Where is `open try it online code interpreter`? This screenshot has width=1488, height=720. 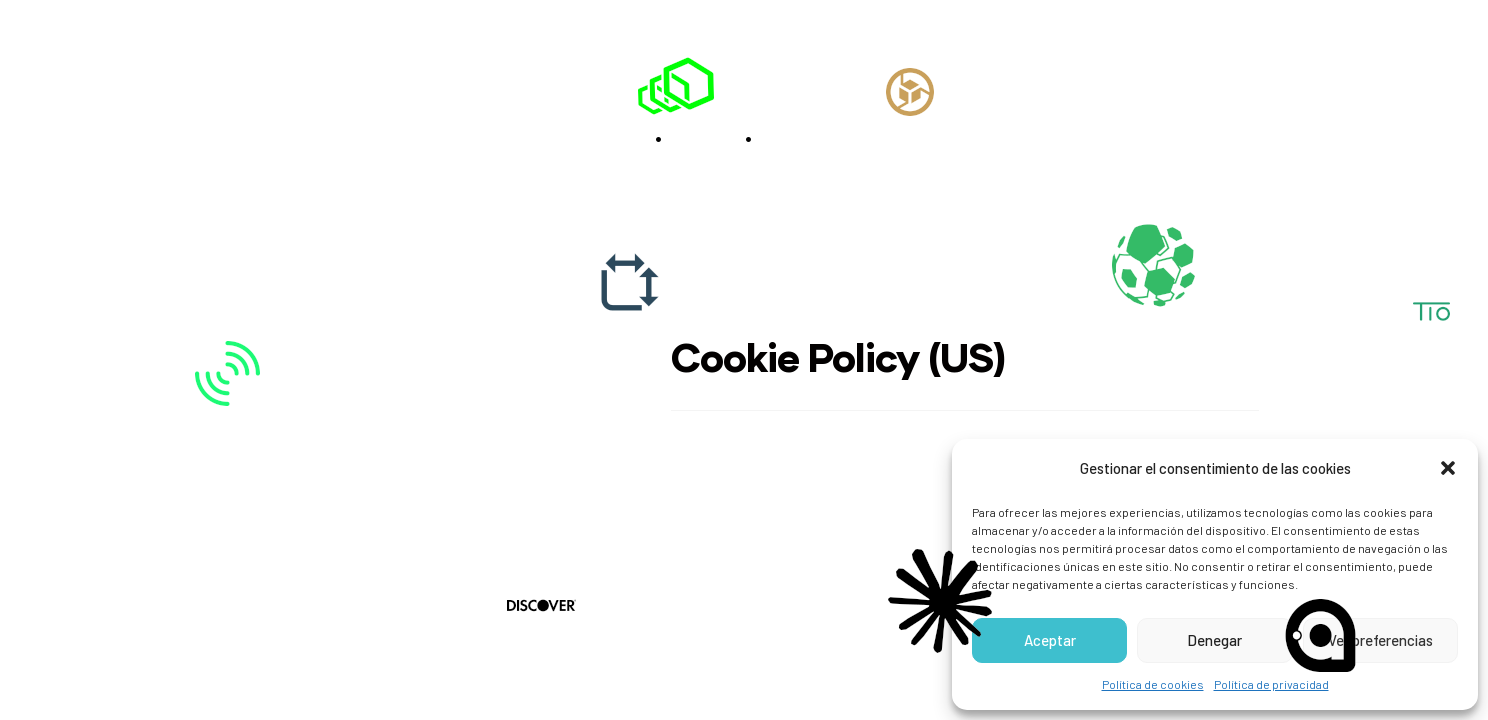
open try it online code interpreter is located at coordinates (1431, 311).